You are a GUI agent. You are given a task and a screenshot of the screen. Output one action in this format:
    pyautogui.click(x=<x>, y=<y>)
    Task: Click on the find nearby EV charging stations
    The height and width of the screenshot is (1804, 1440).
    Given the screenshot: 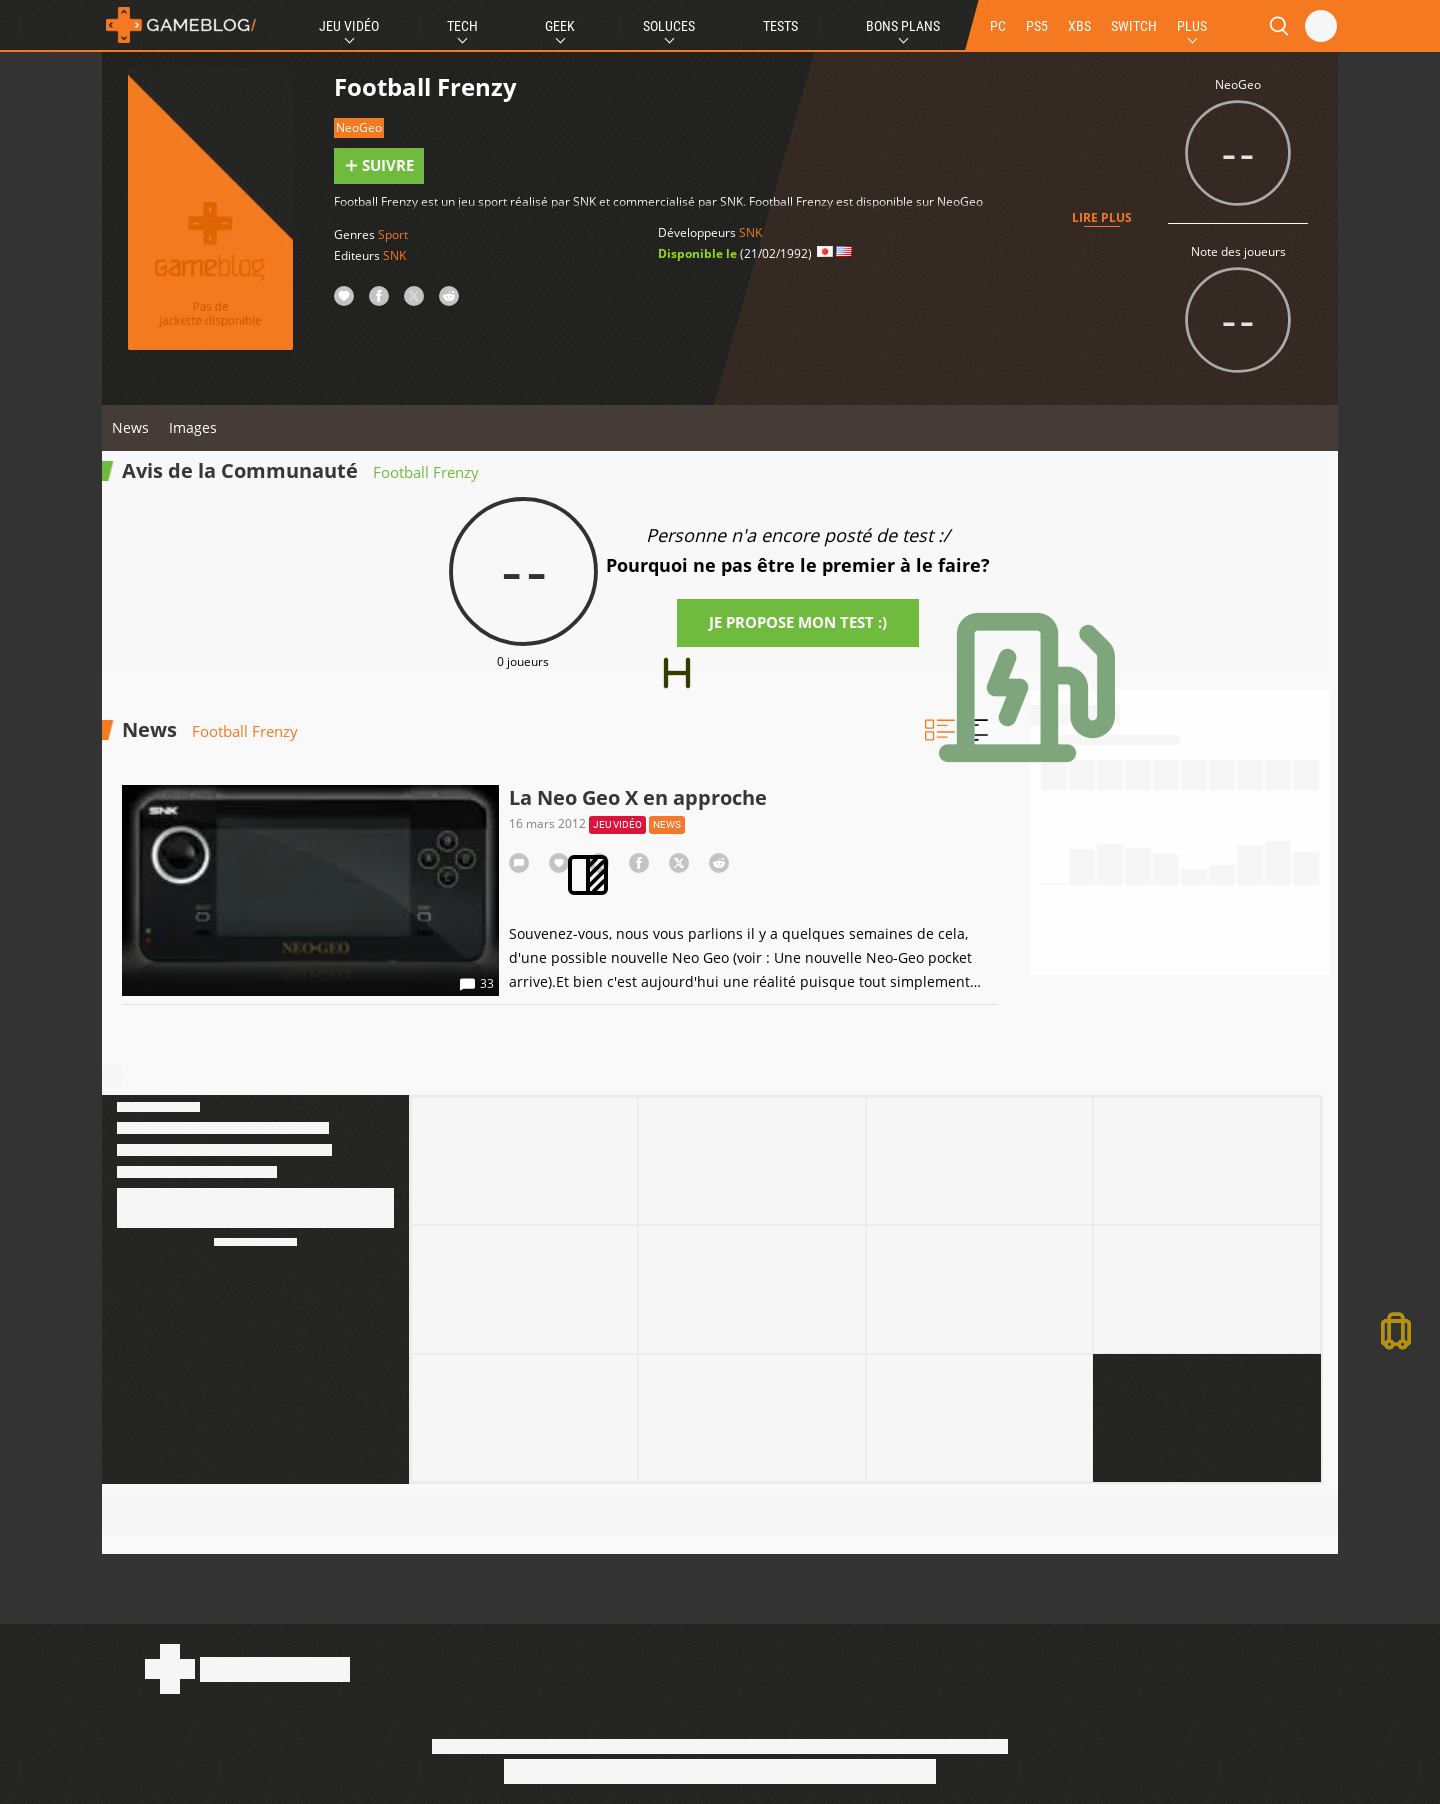 What is the action you would take?
    pyautogui.click(x=1019, y=687)
    